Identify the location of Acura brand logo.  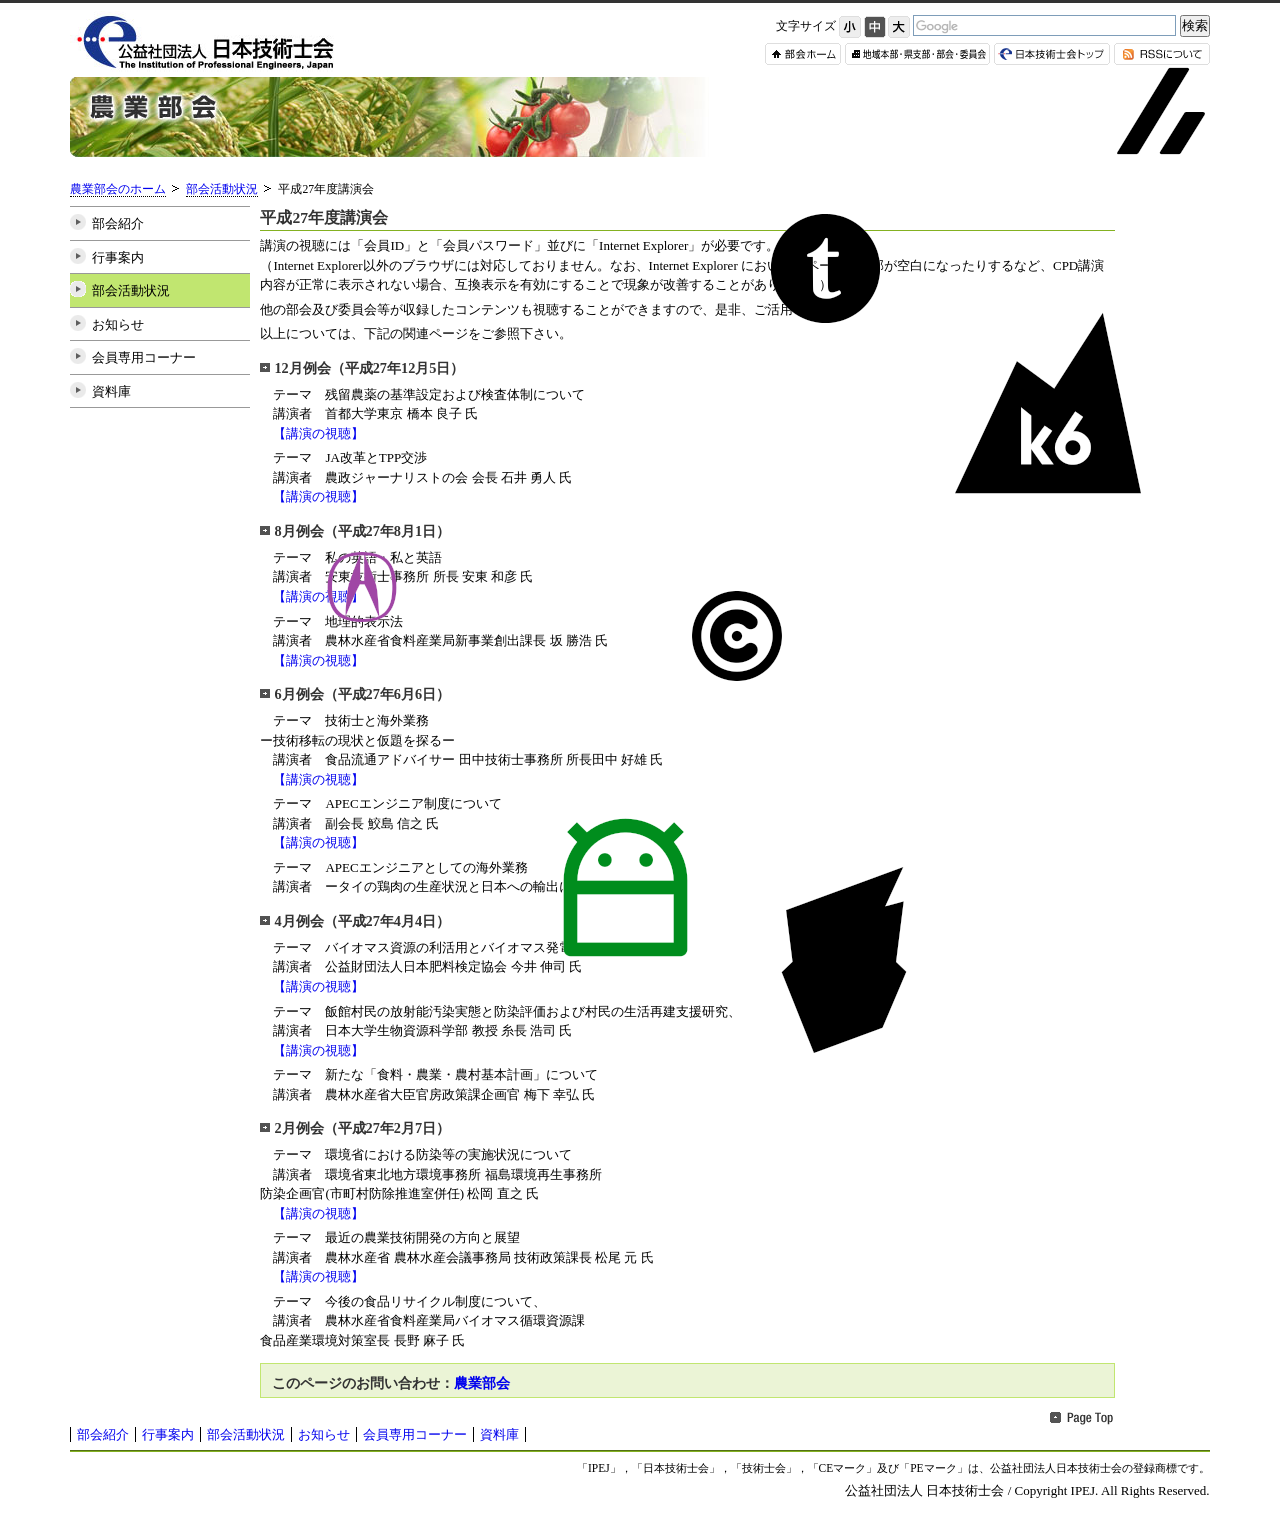
(362, 587).